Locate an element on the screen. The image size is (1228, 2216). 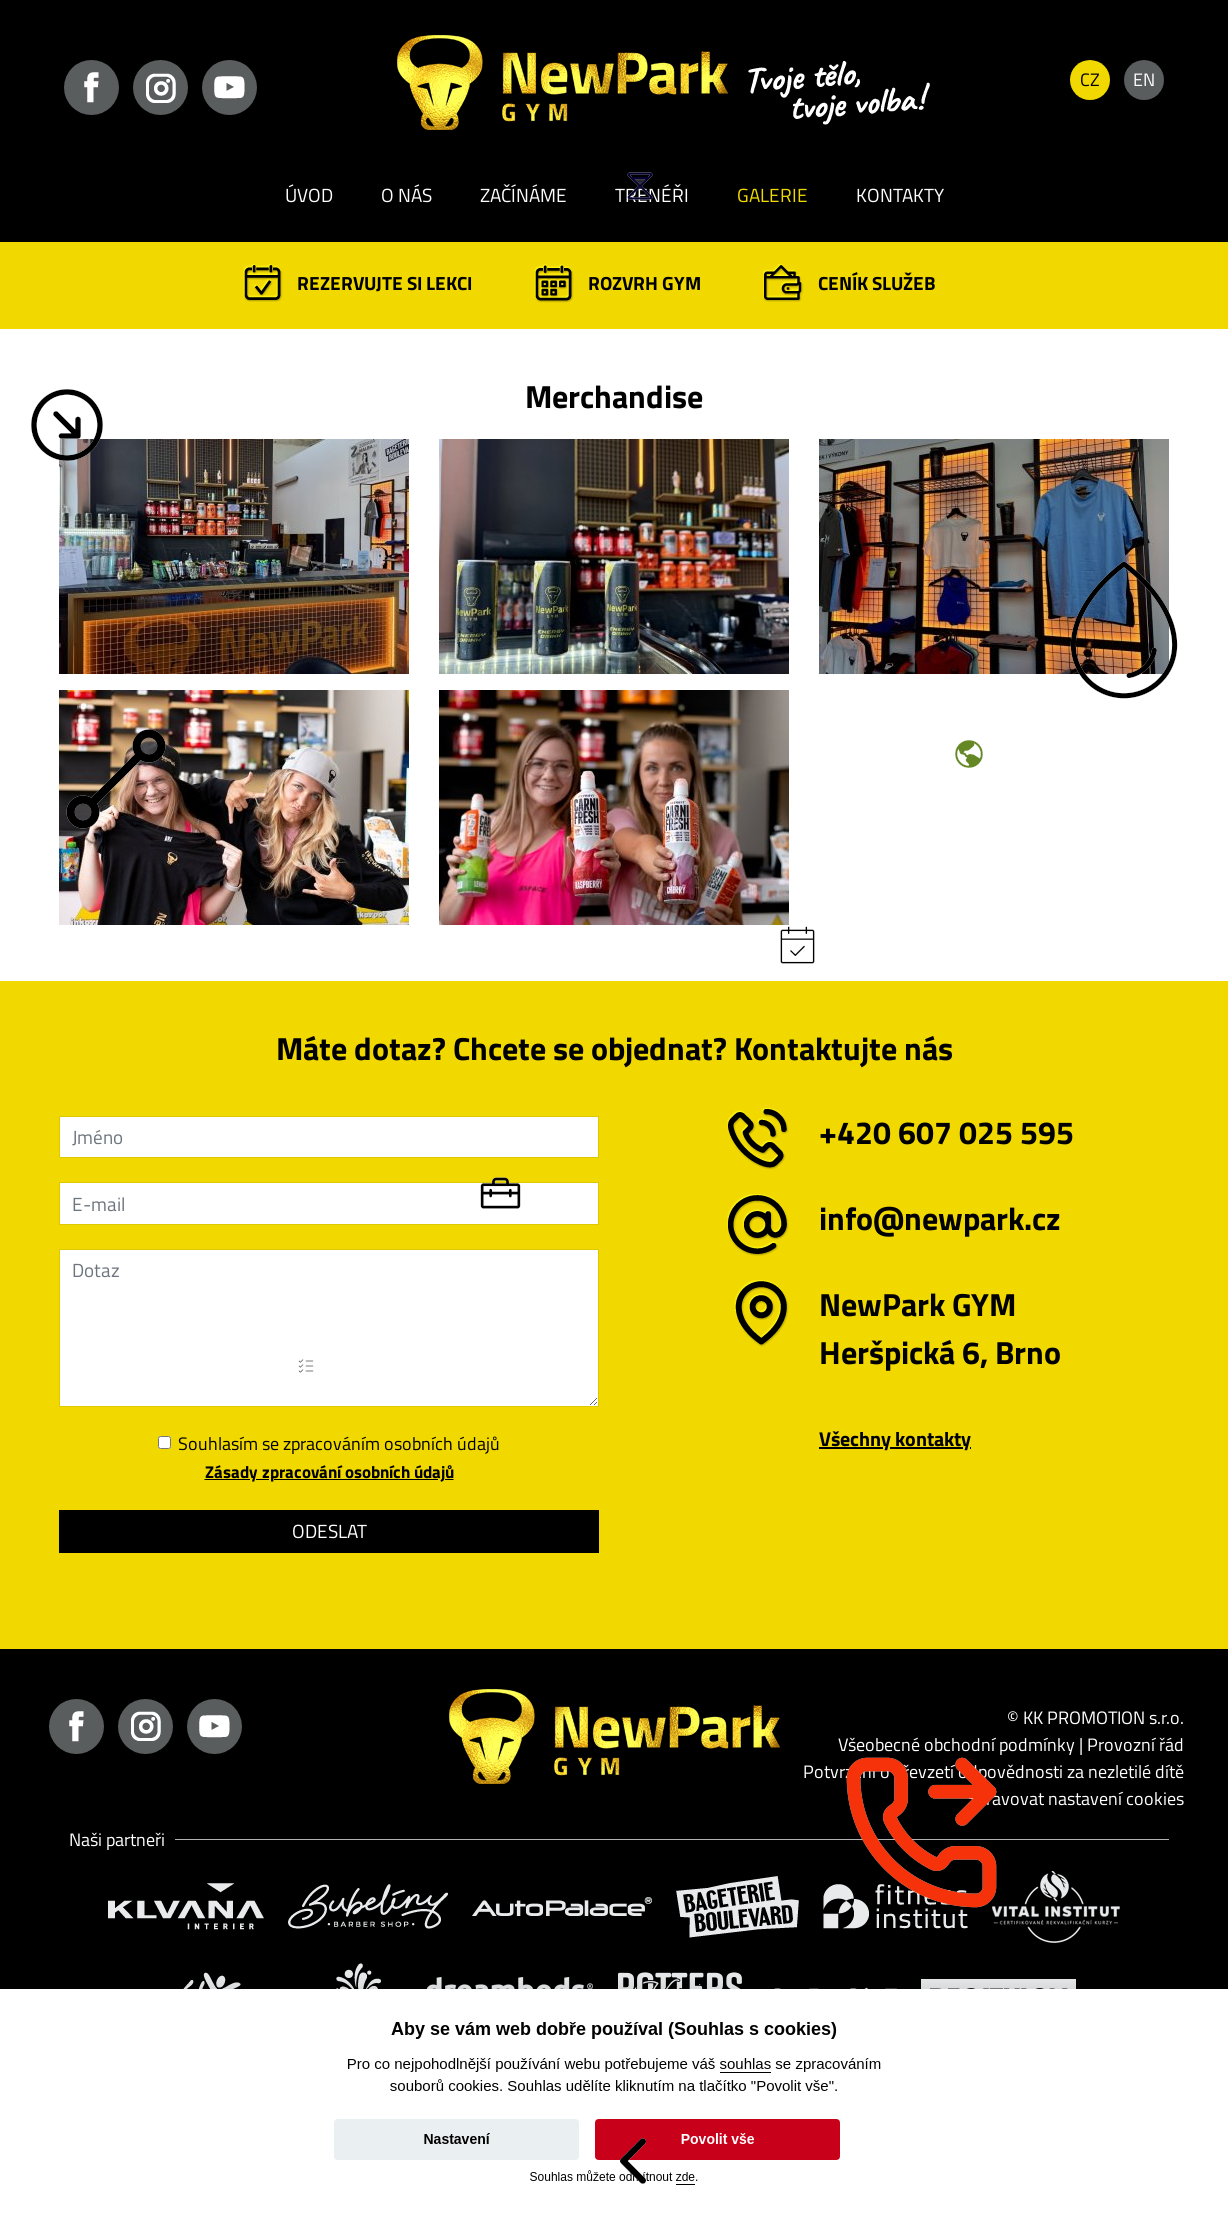
adjust water or hydration settings is located at coordinates (1124, 635).